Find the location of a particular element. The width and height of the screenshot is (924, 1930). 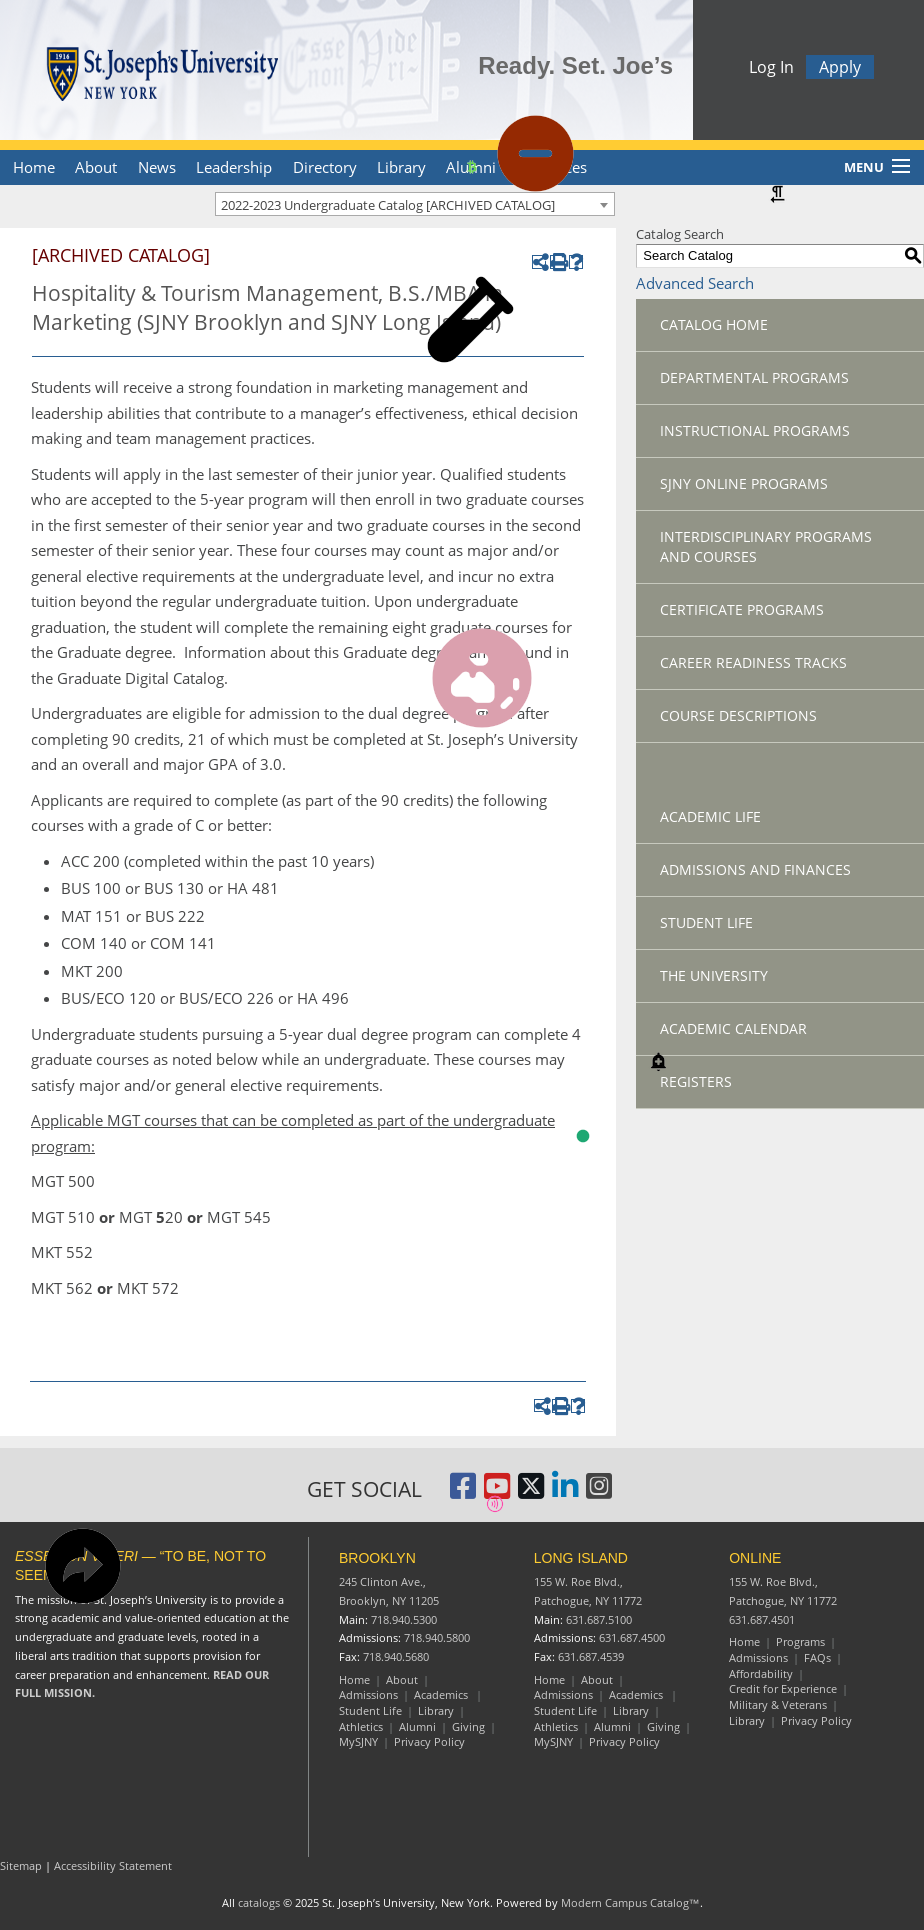

switch text direction to right-to-left is located at coordinates (777, 194).